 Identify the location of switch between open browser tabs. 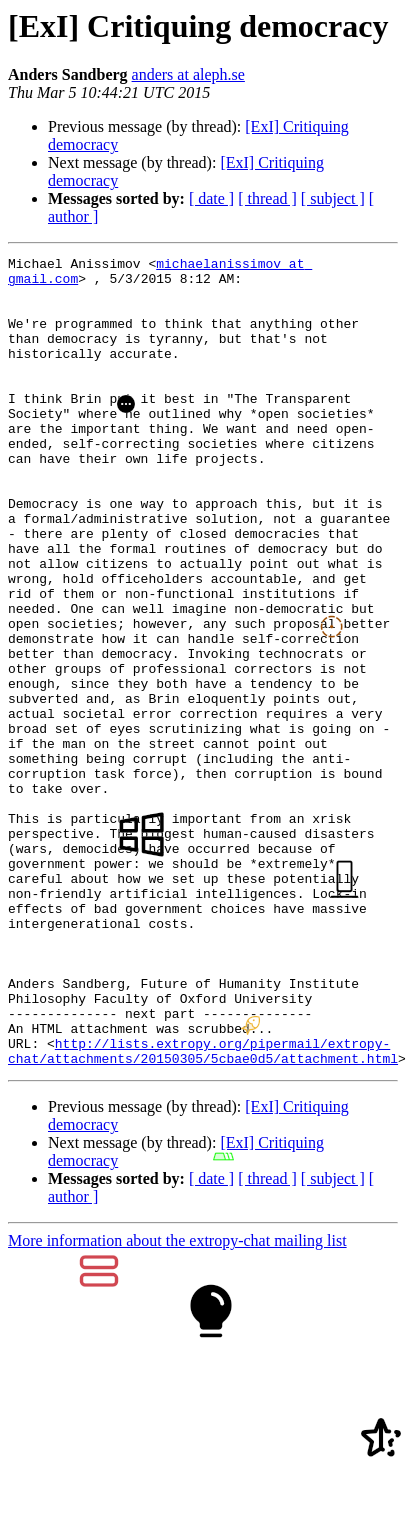
(223, 1156).